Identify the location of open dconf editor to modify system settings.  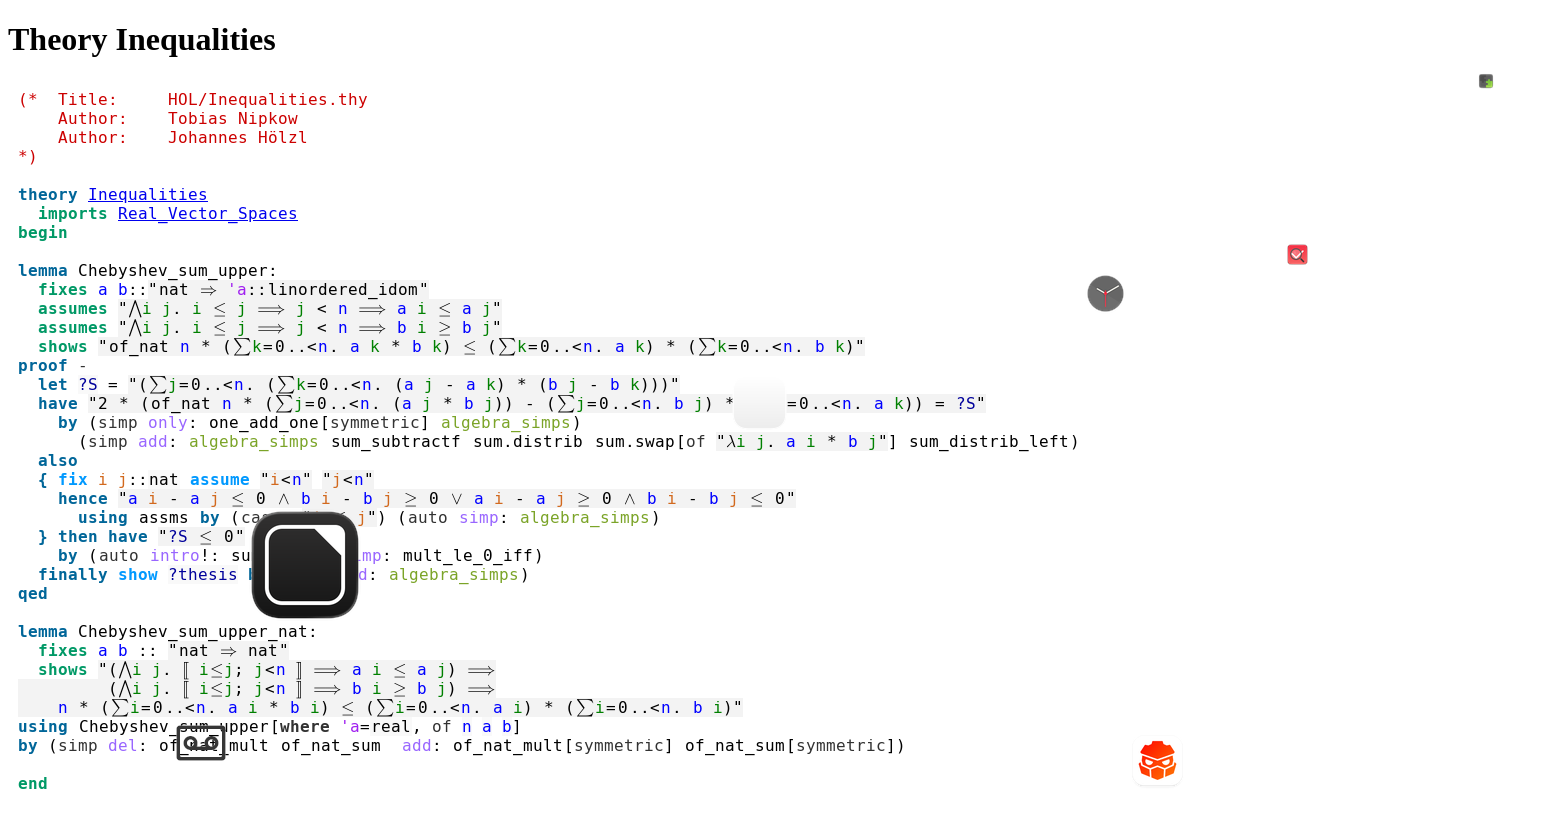
(1297, 254).